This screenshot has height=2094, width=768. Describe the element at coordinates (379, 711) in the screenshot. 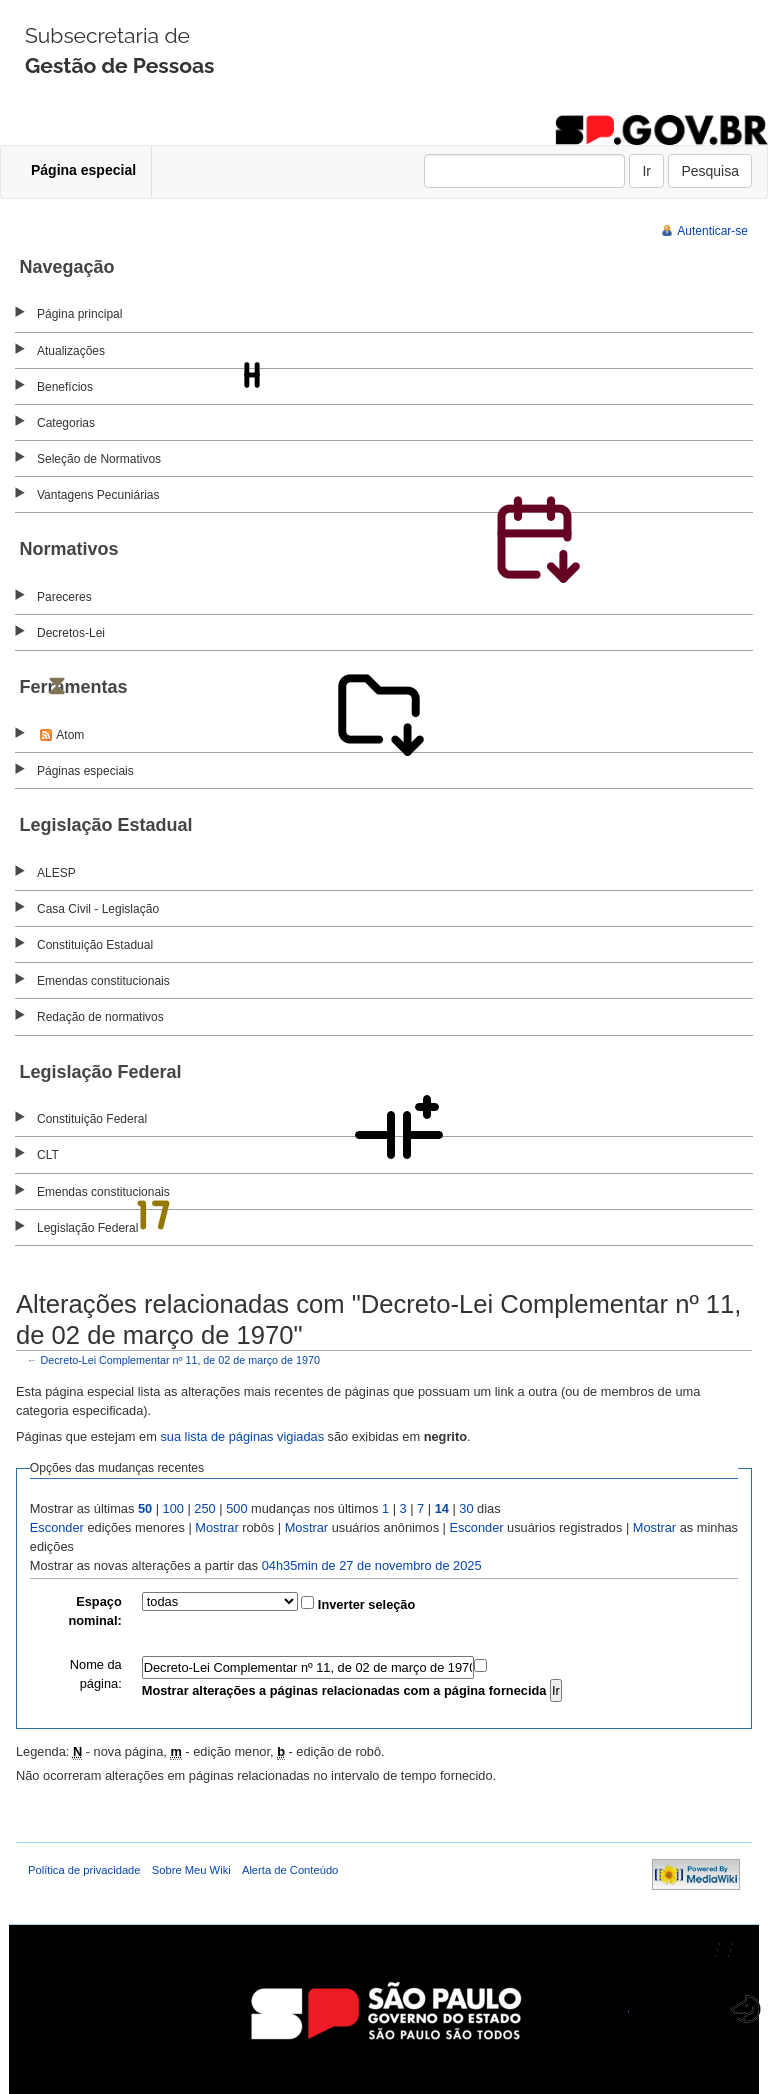

I see `download folder contents` at that location.